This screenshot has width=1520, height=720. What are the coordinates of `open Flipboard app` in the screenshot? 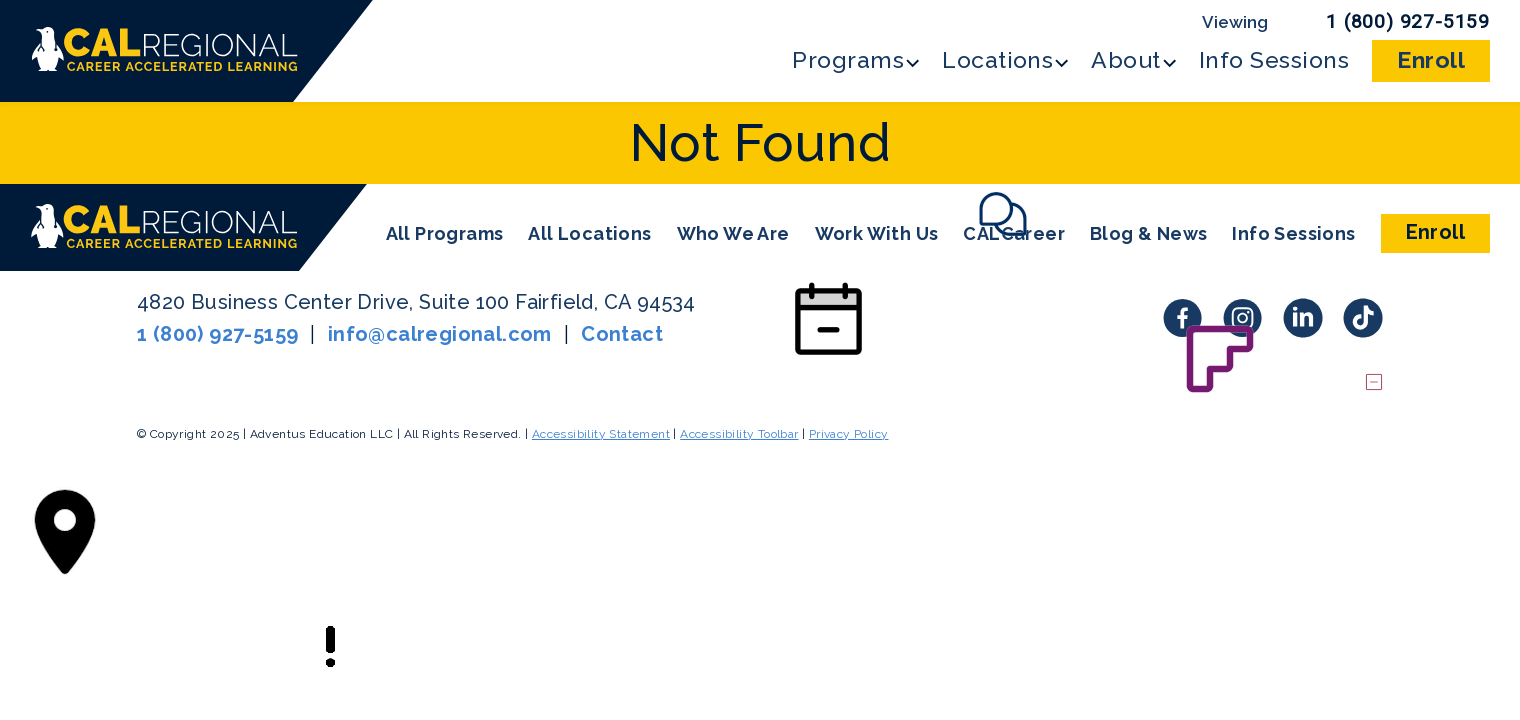 It's located at (1220, 359).